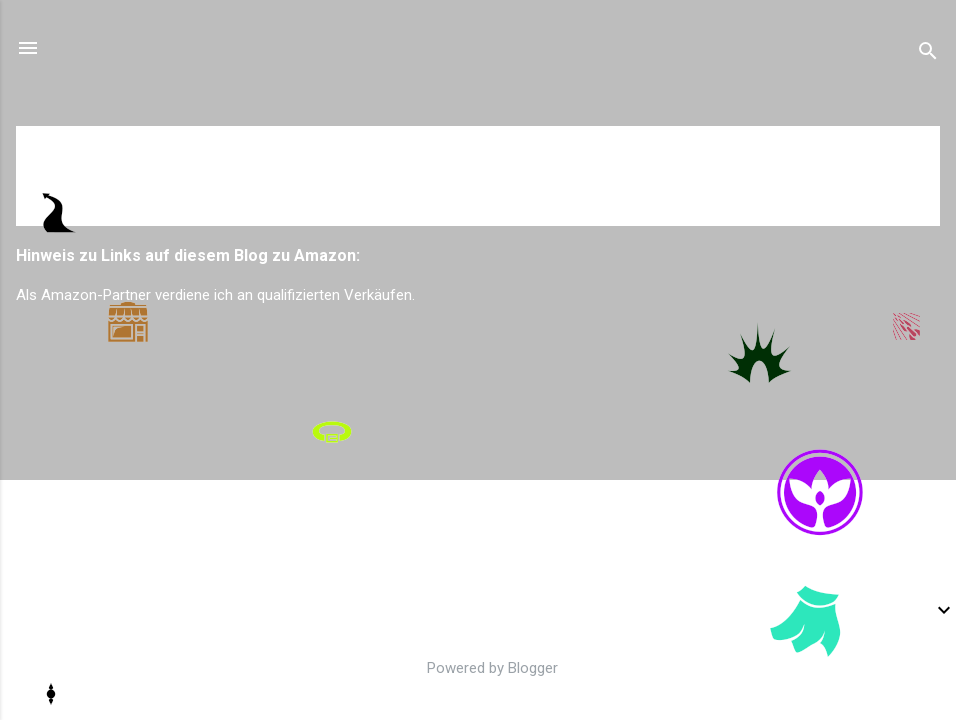 The image size is (956, 720). Describe the element at coordinates (332, 432) in the screenshot. I see `equip or manage belt accessory` at that location.